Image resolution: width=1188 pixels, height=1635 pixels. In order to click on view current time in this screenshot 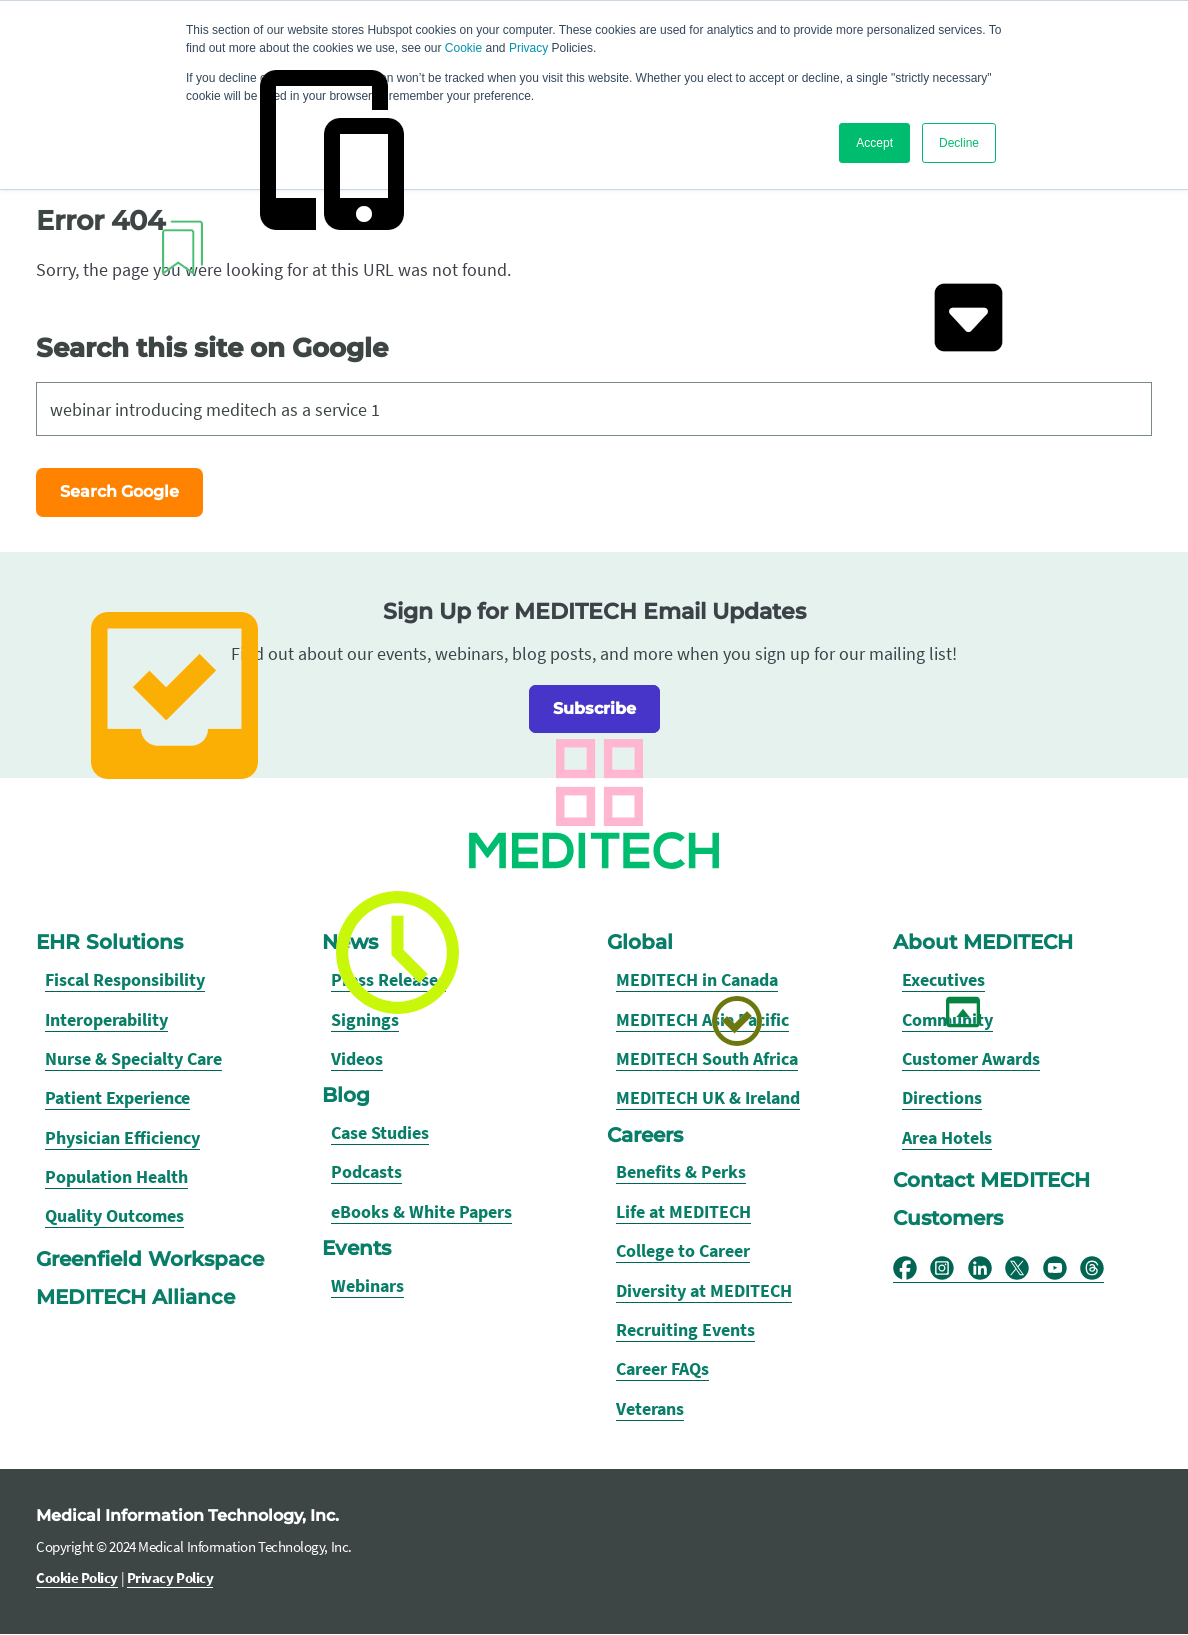, I will do `click(397, 952)`.